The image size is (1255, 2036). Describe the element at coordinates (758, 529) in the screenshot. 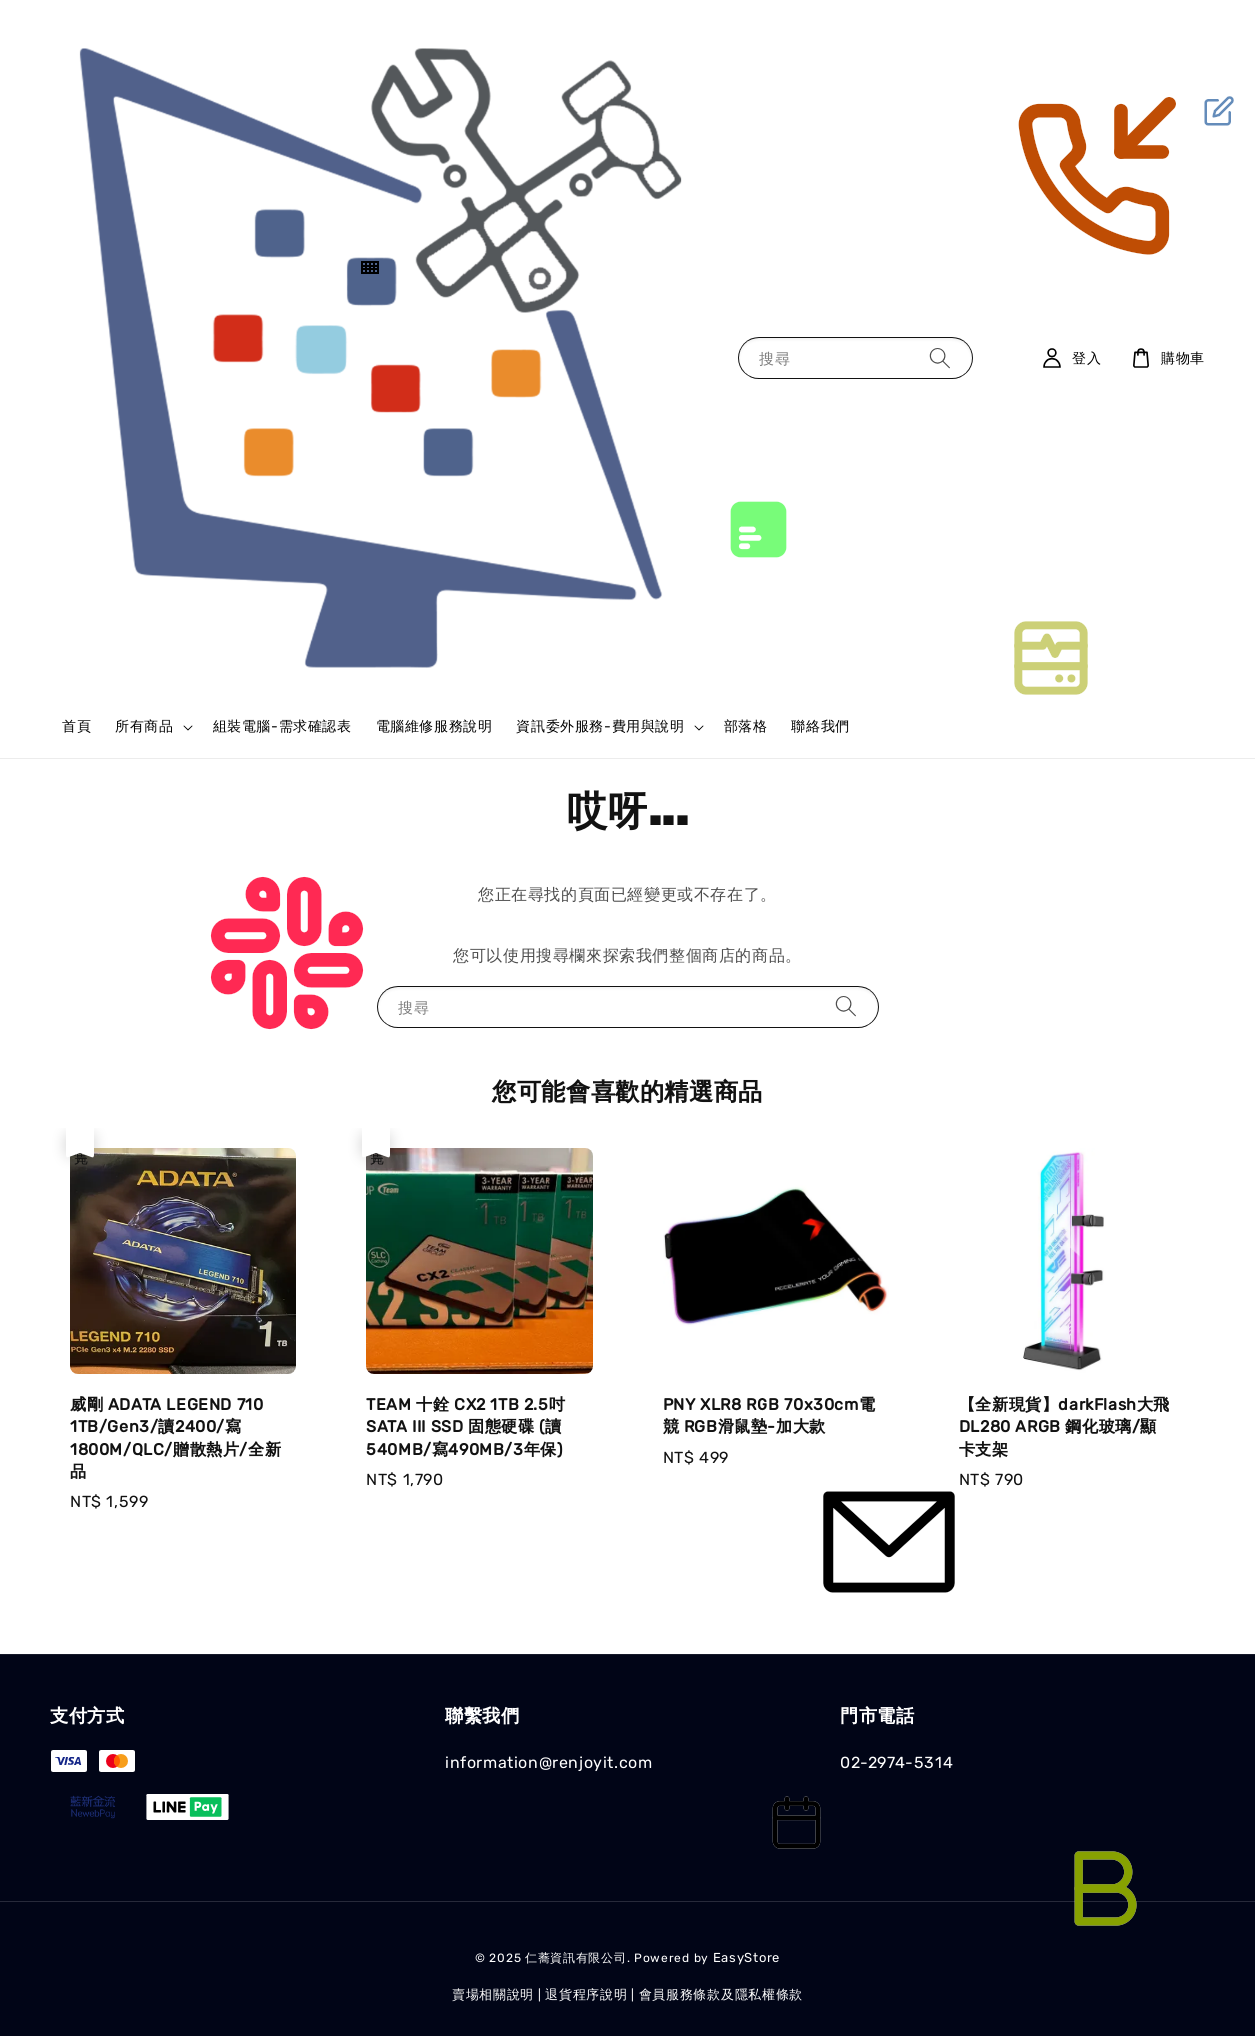

I see `align content to bottom-left of container` at that location.